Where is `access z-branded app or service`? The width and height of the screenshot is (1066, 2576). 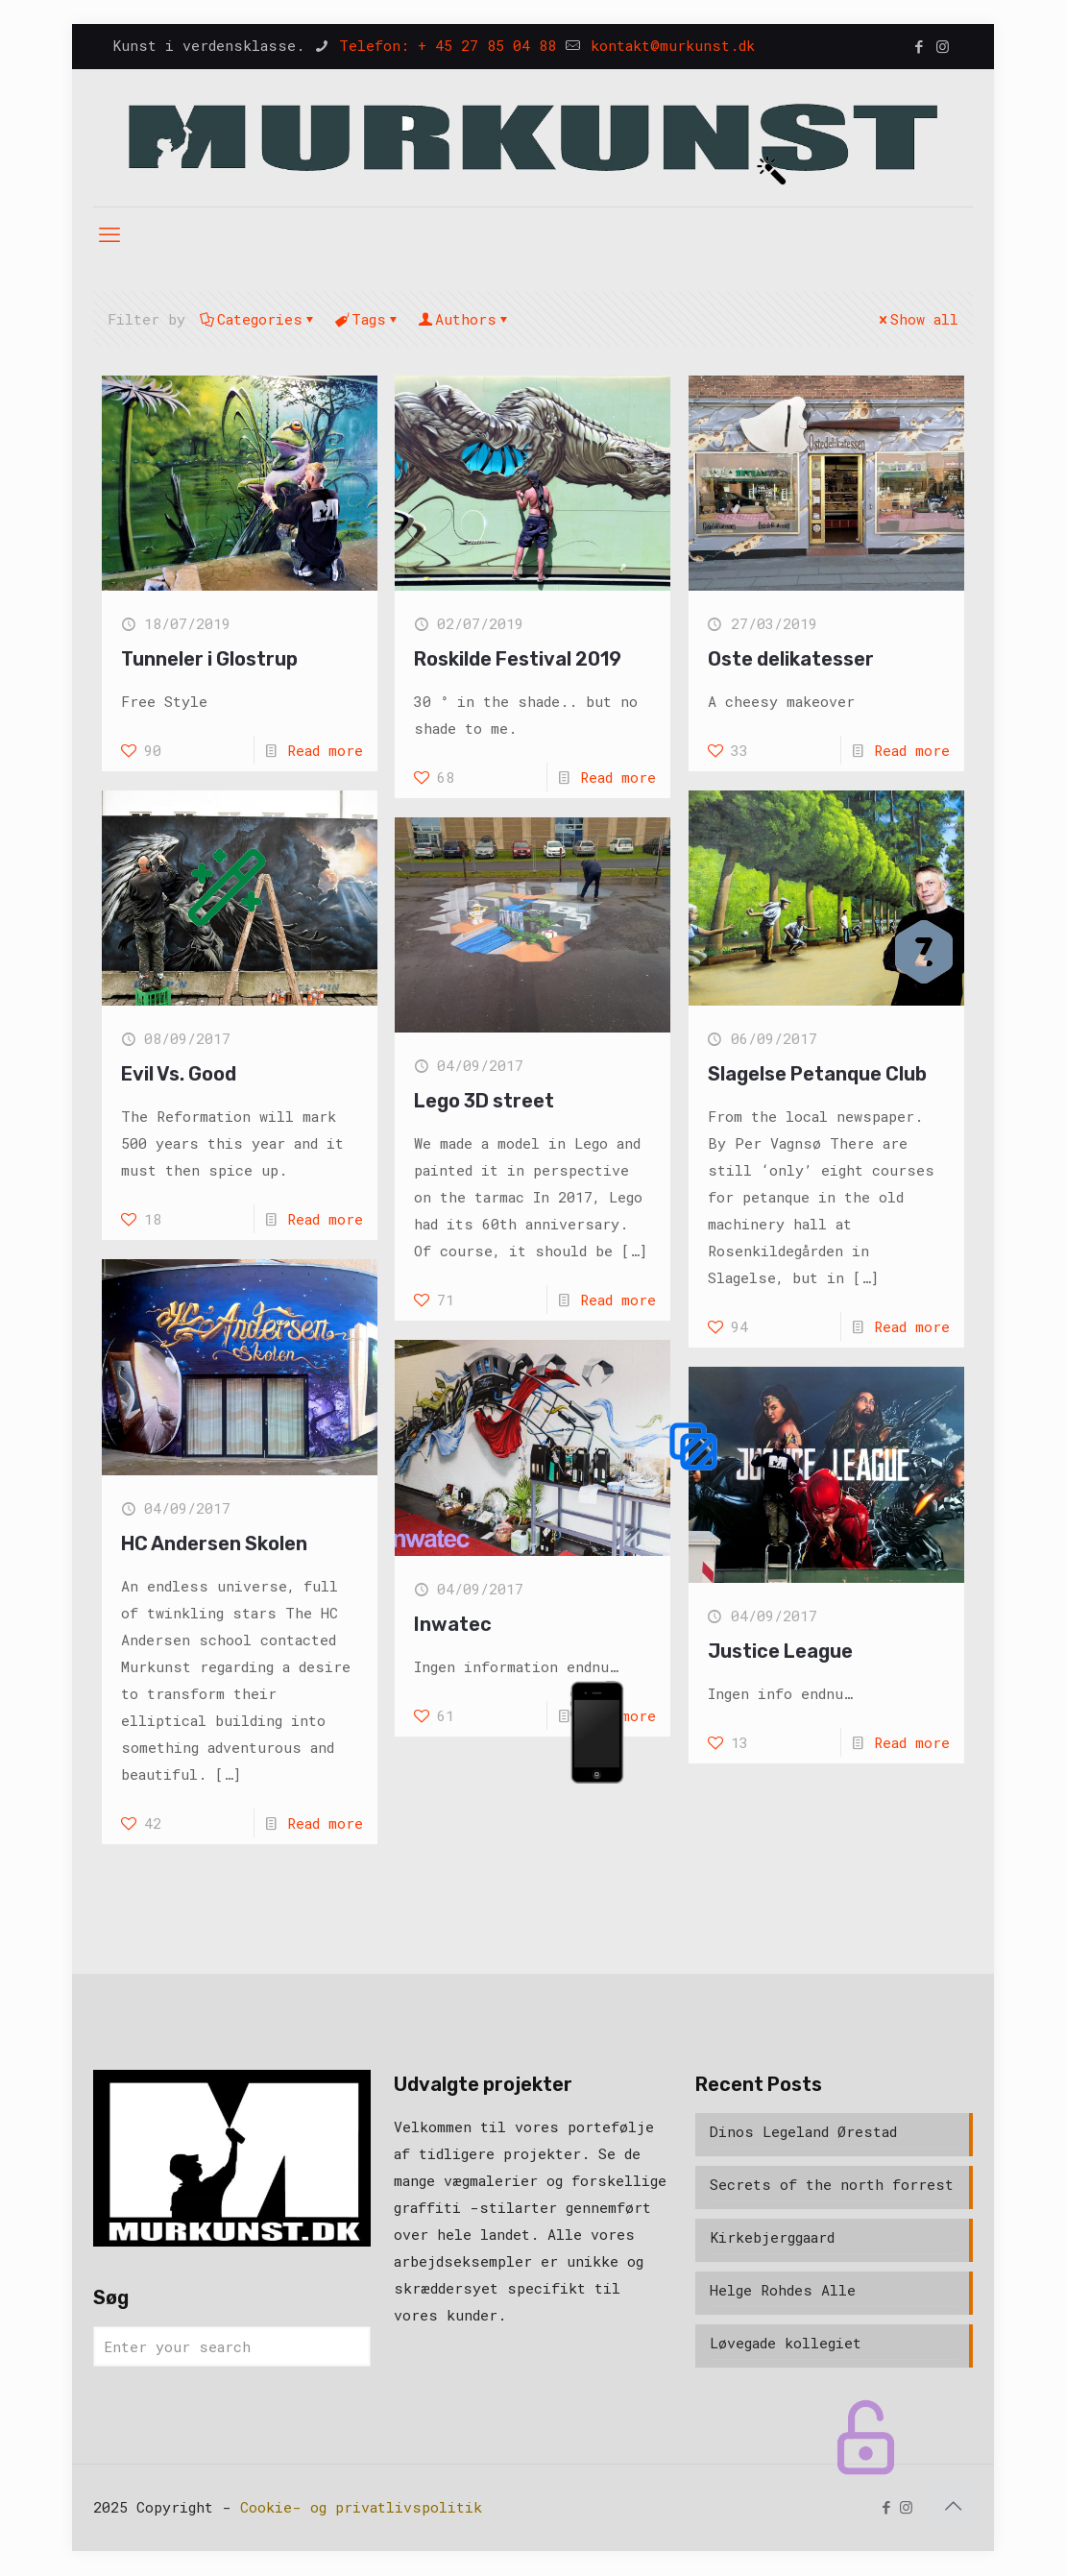 access z-branded app or service is located at coordinates (924, 952).